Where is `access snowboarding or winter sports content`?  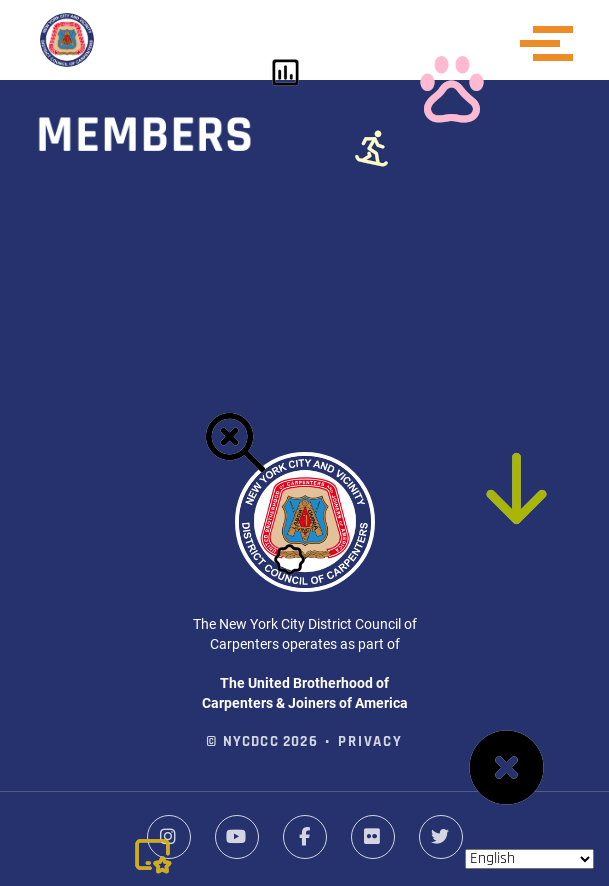 access snowboarding or winter sports content is located at coordinates (371, 148).